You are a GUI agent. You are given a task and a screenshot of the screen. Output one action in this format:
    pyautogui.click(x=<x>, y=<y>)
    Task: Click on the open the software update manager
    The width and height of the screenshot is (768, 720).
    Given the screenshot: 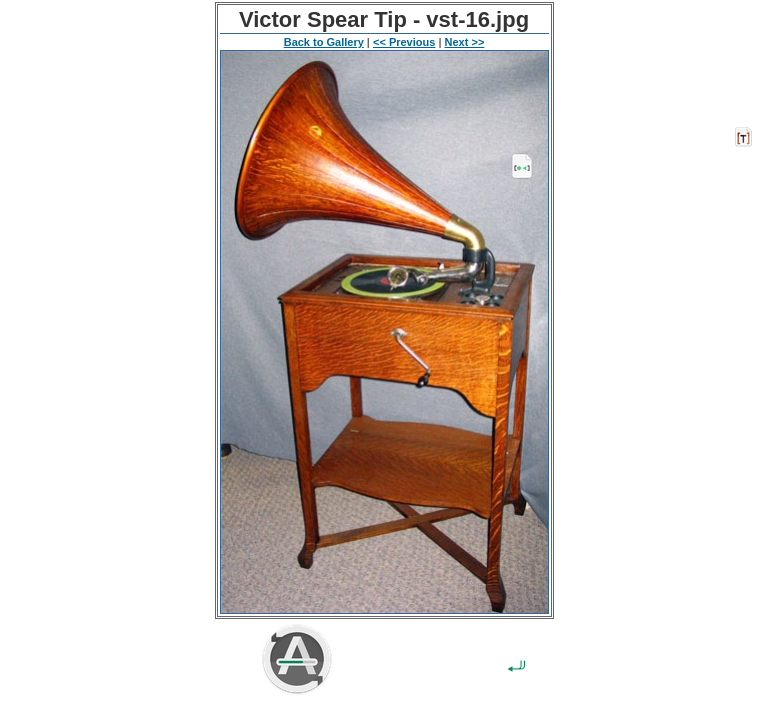 What is the action you would take?
    pyautogui.click(x=297, y=659)
    